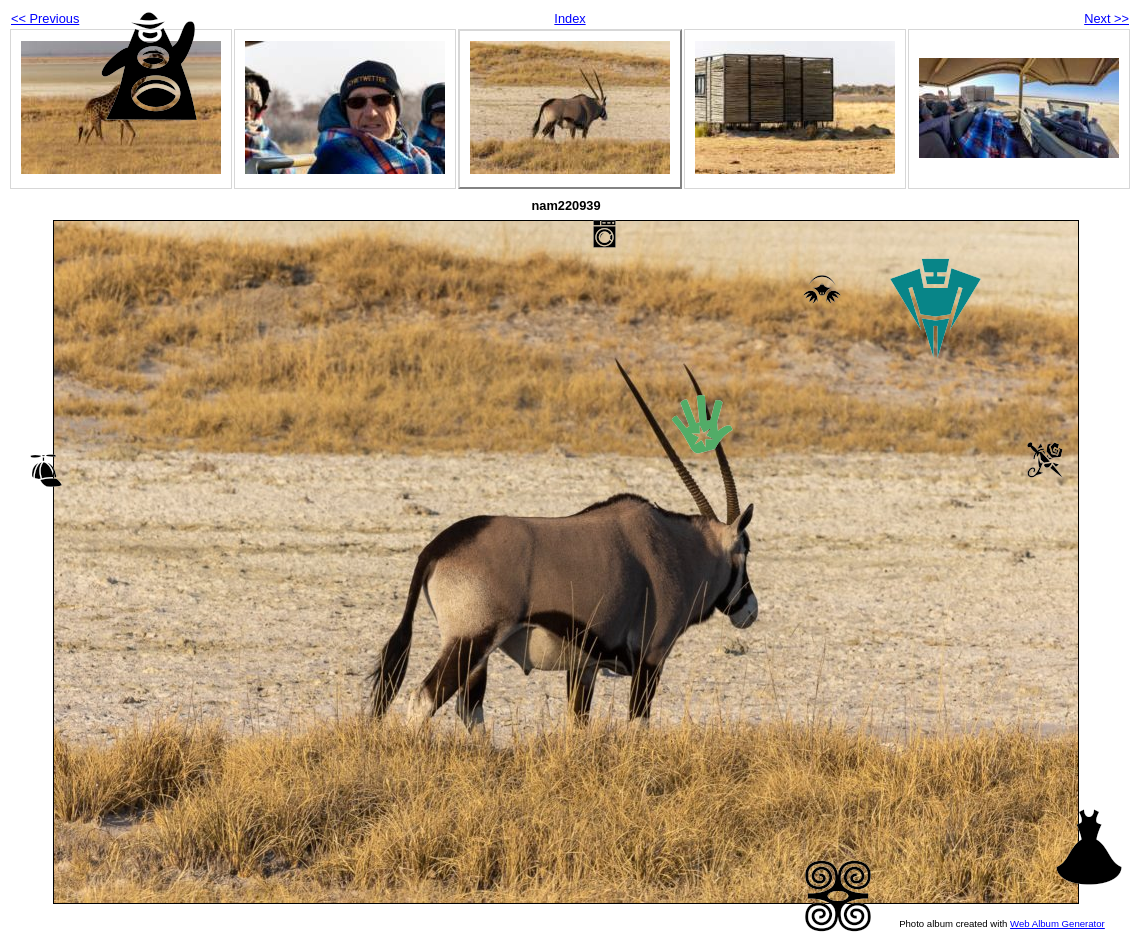 This screenshot has width=1132, height=938. What do you see at coordinates (935, 308) in the screenshot?
I see `activate defensive shield or guard ability` at bounding box center [935, 308].